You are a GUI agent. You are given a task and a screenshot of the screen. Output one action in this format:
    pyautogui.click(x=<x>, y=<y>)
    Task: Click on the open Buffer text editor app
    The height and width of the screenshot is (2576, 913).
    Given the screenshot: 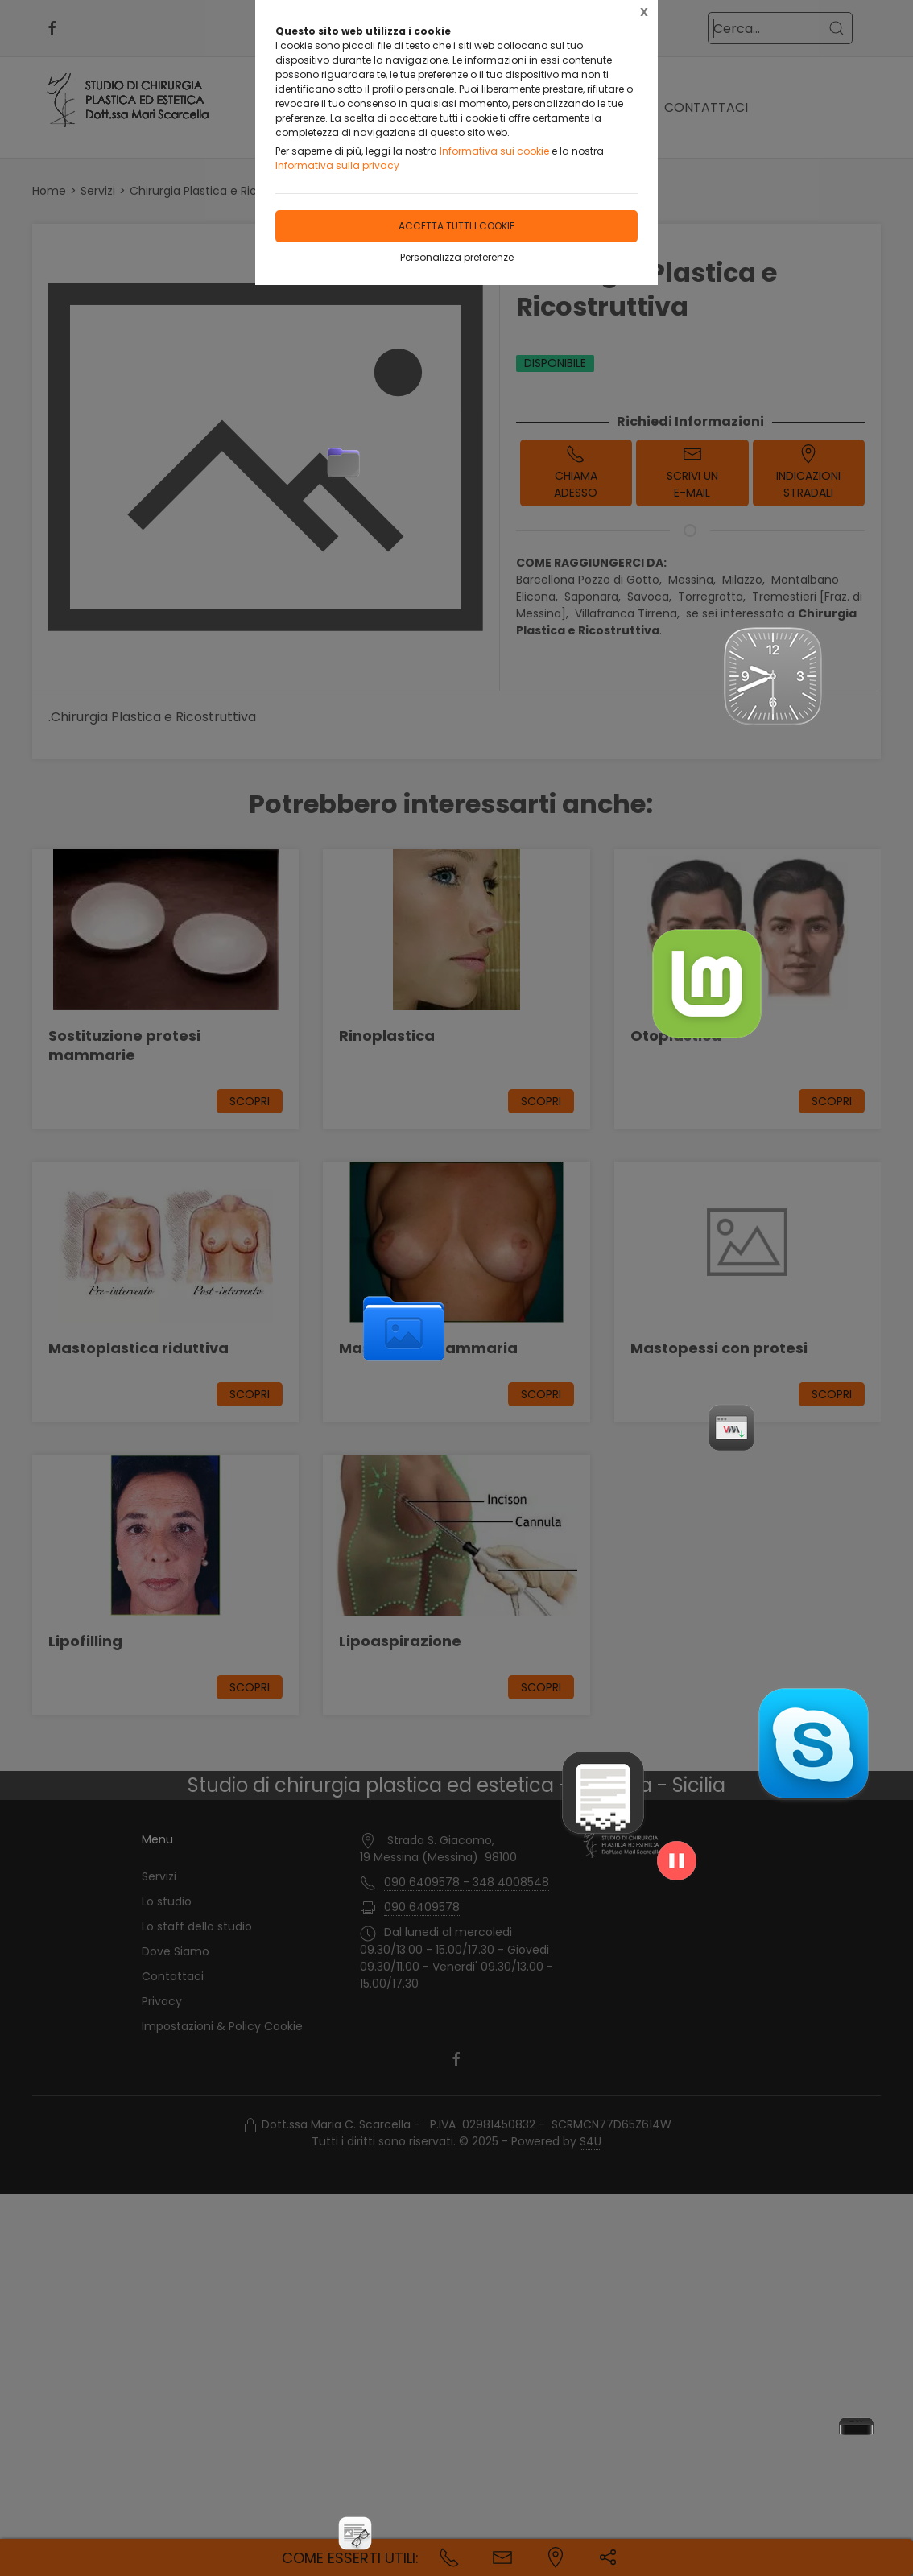 What is the action you would take?
    pyautogui.click(x=603, y=1793)
    